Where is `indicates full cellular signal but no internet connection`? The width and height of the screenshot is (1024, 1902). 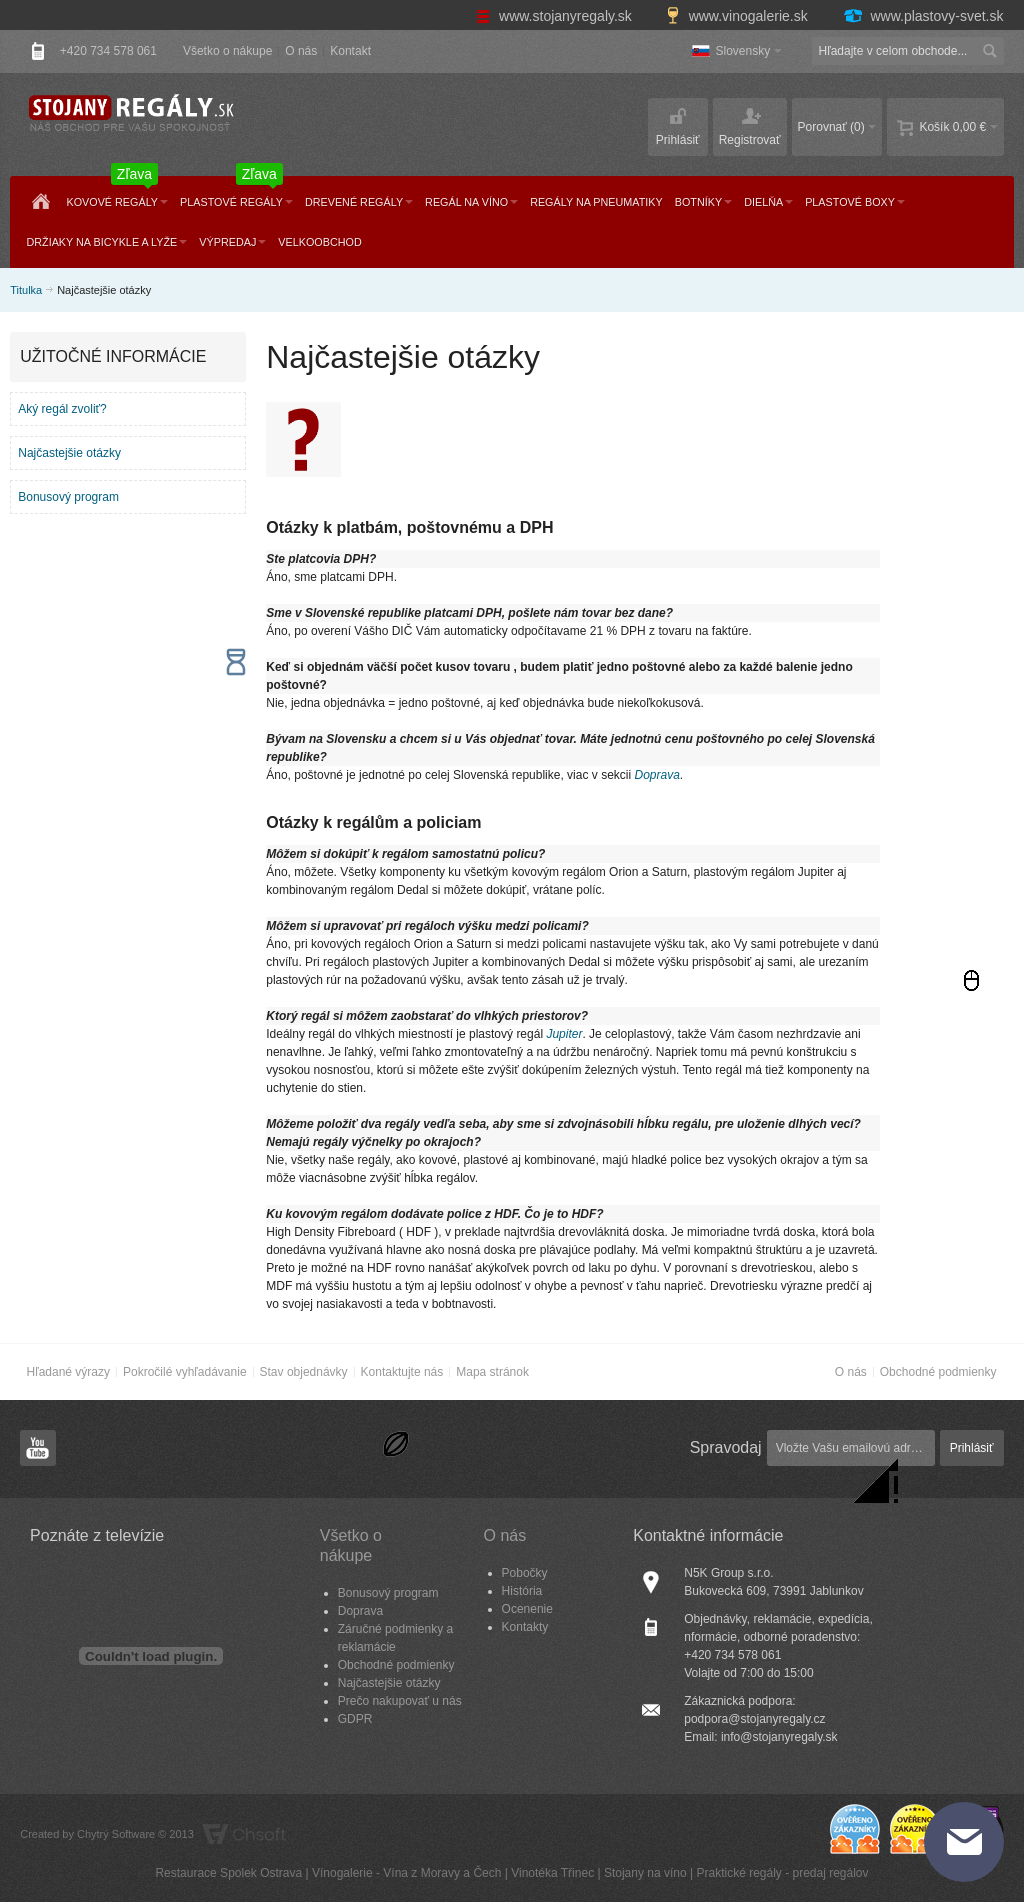
indicates full cellular signal but no internet connection is located at coordinates (875, 1480).